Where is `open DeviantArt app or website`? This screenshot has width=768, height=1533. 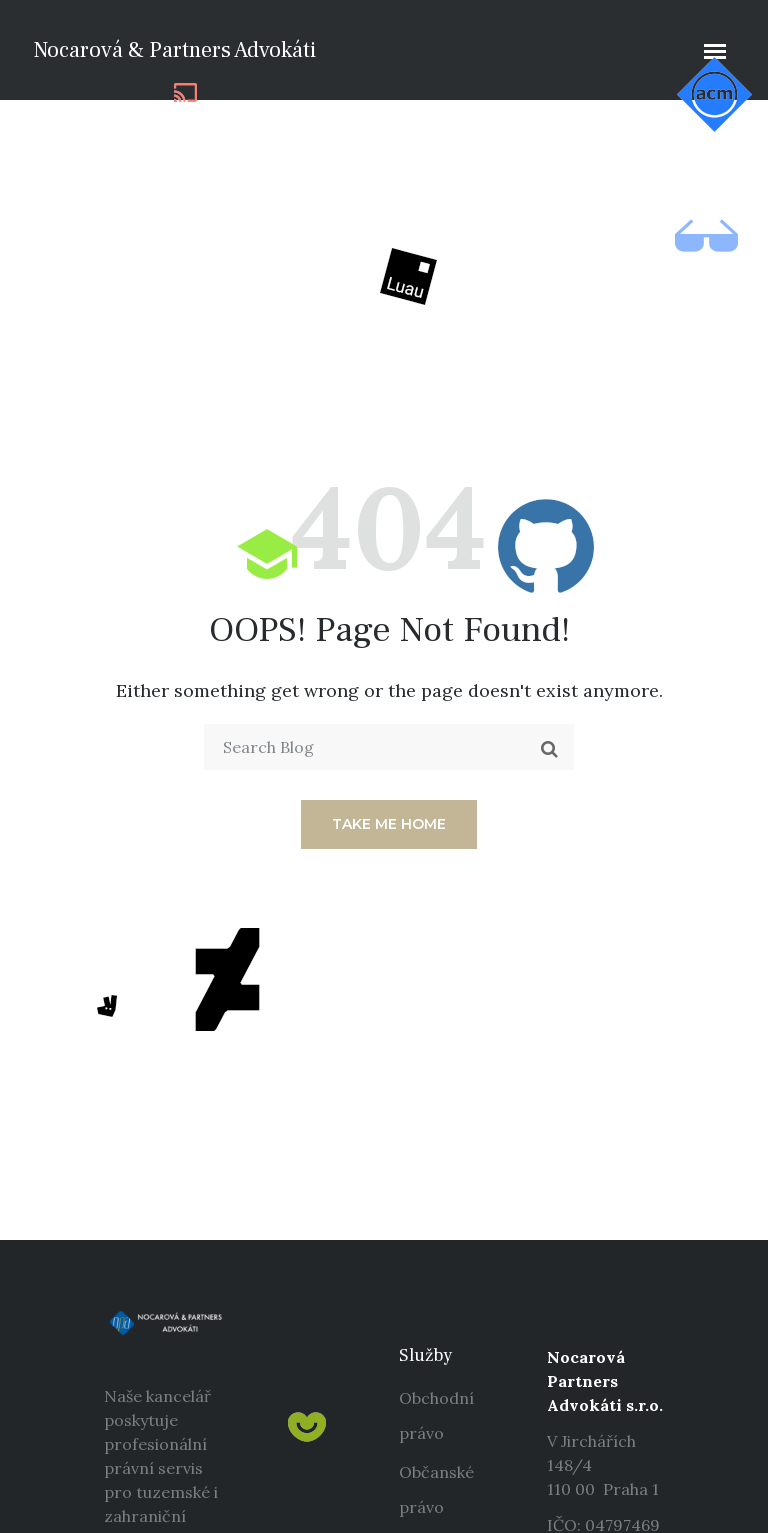 open DeviantArt app or website is located at coordinates (227, 979).